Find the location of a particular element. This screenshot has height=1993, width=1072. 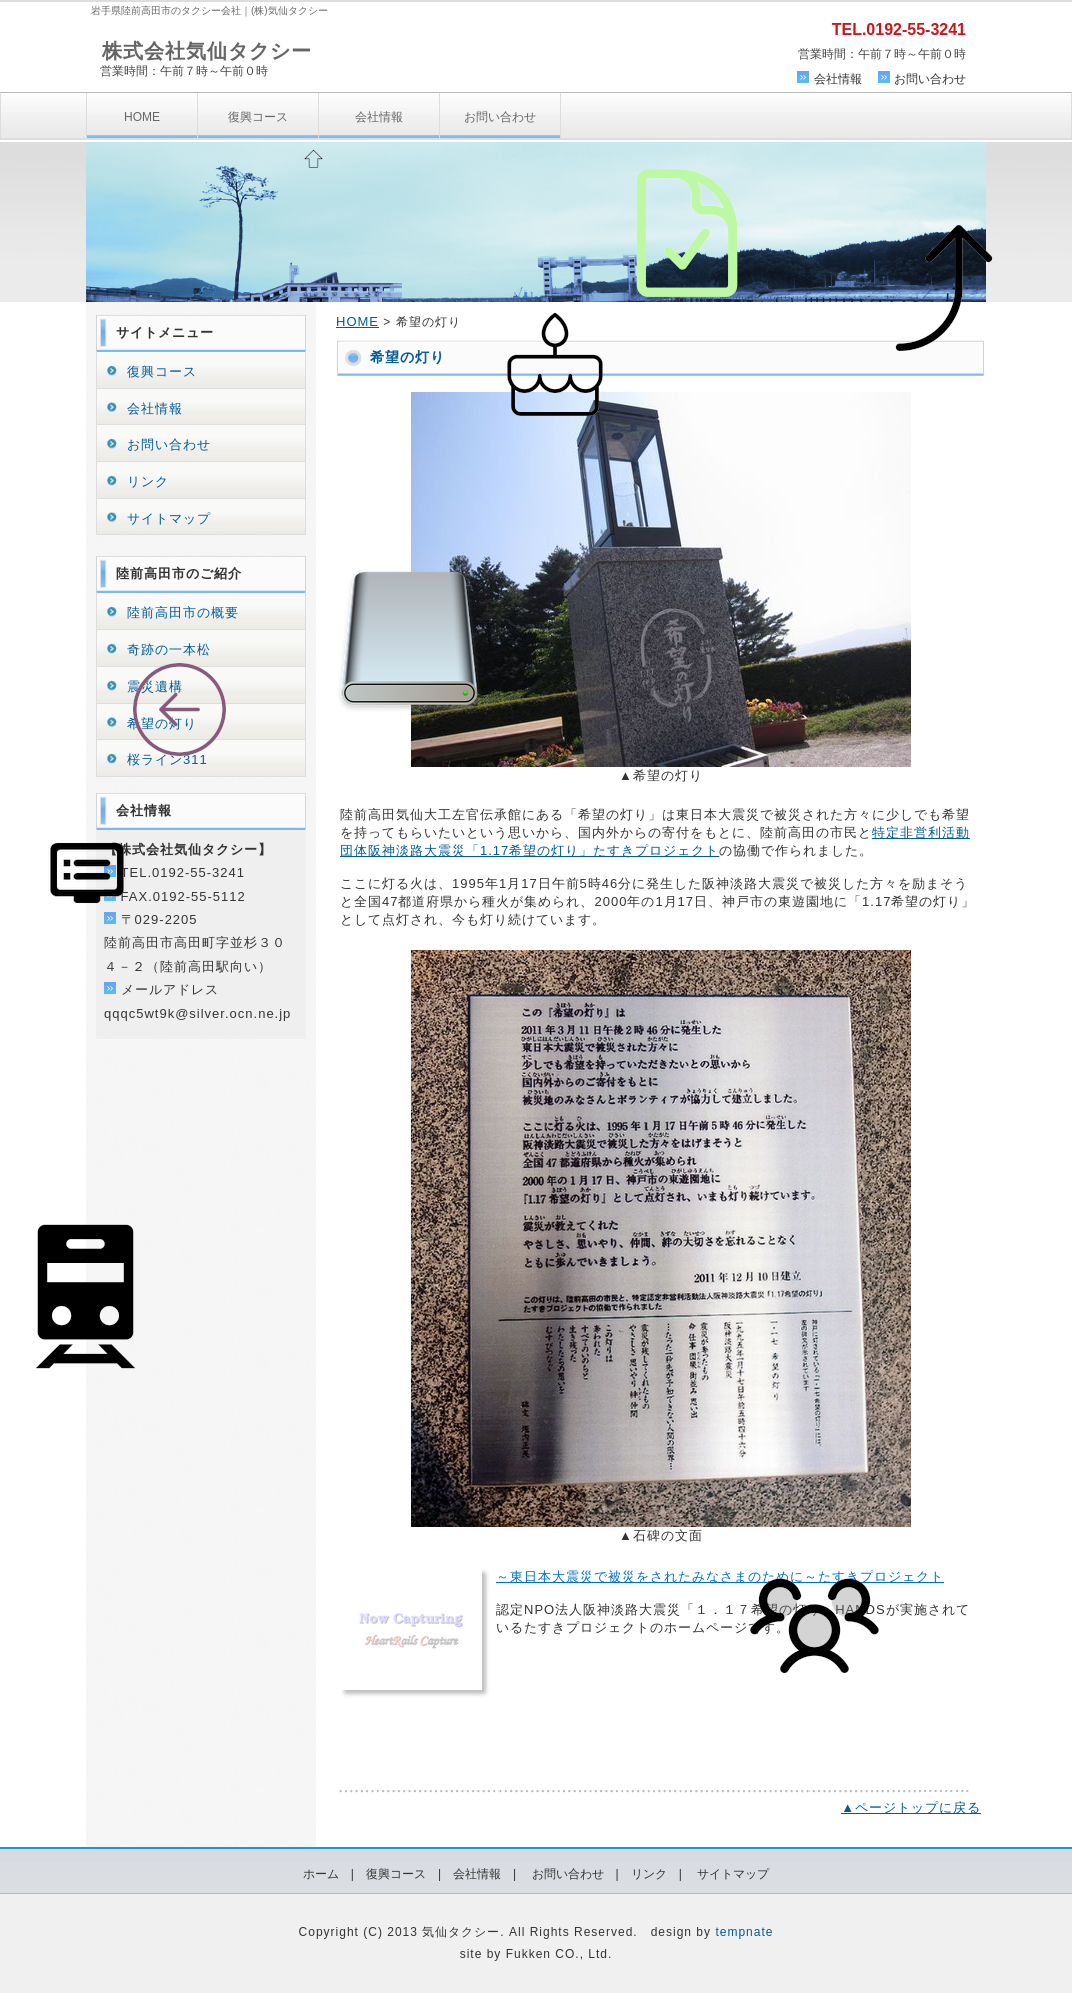

document successfully verified or approved is located at coordinates (687, 233).